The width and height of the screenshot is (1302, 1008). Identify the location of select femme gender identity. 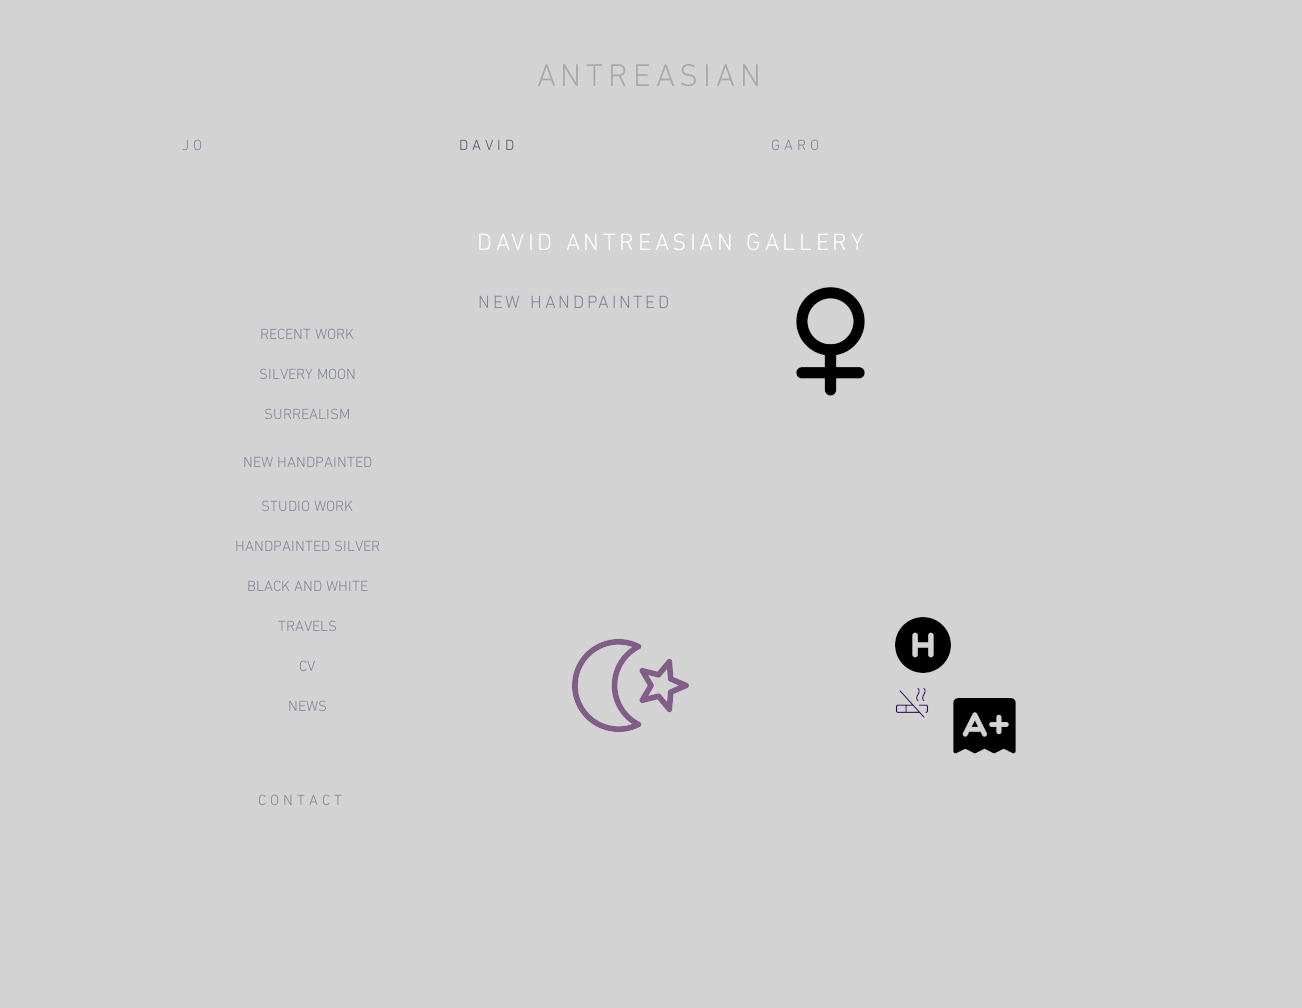
(830, 338).